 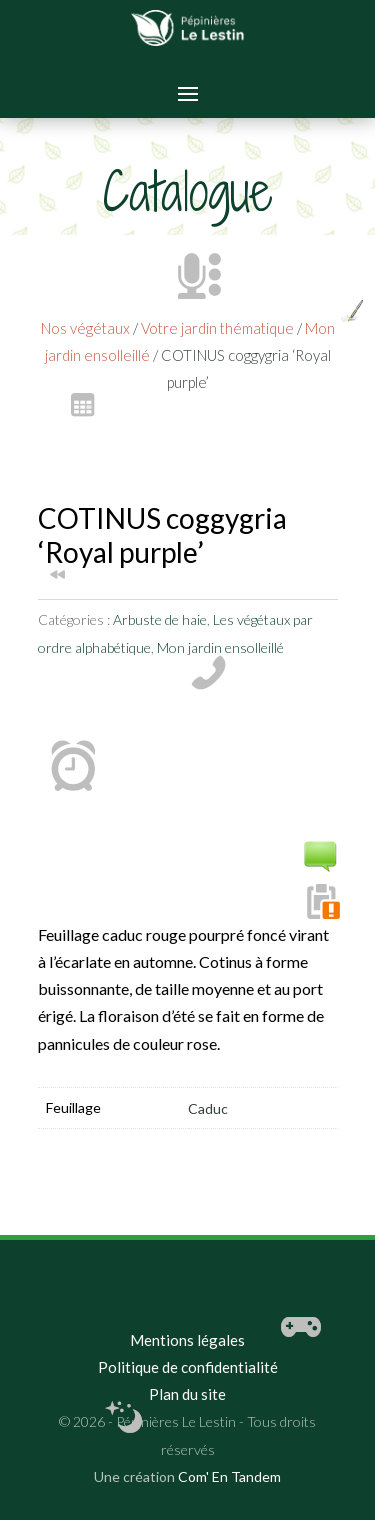 I want to click on indicates an active alarm is set, so click(x=75, y=764).